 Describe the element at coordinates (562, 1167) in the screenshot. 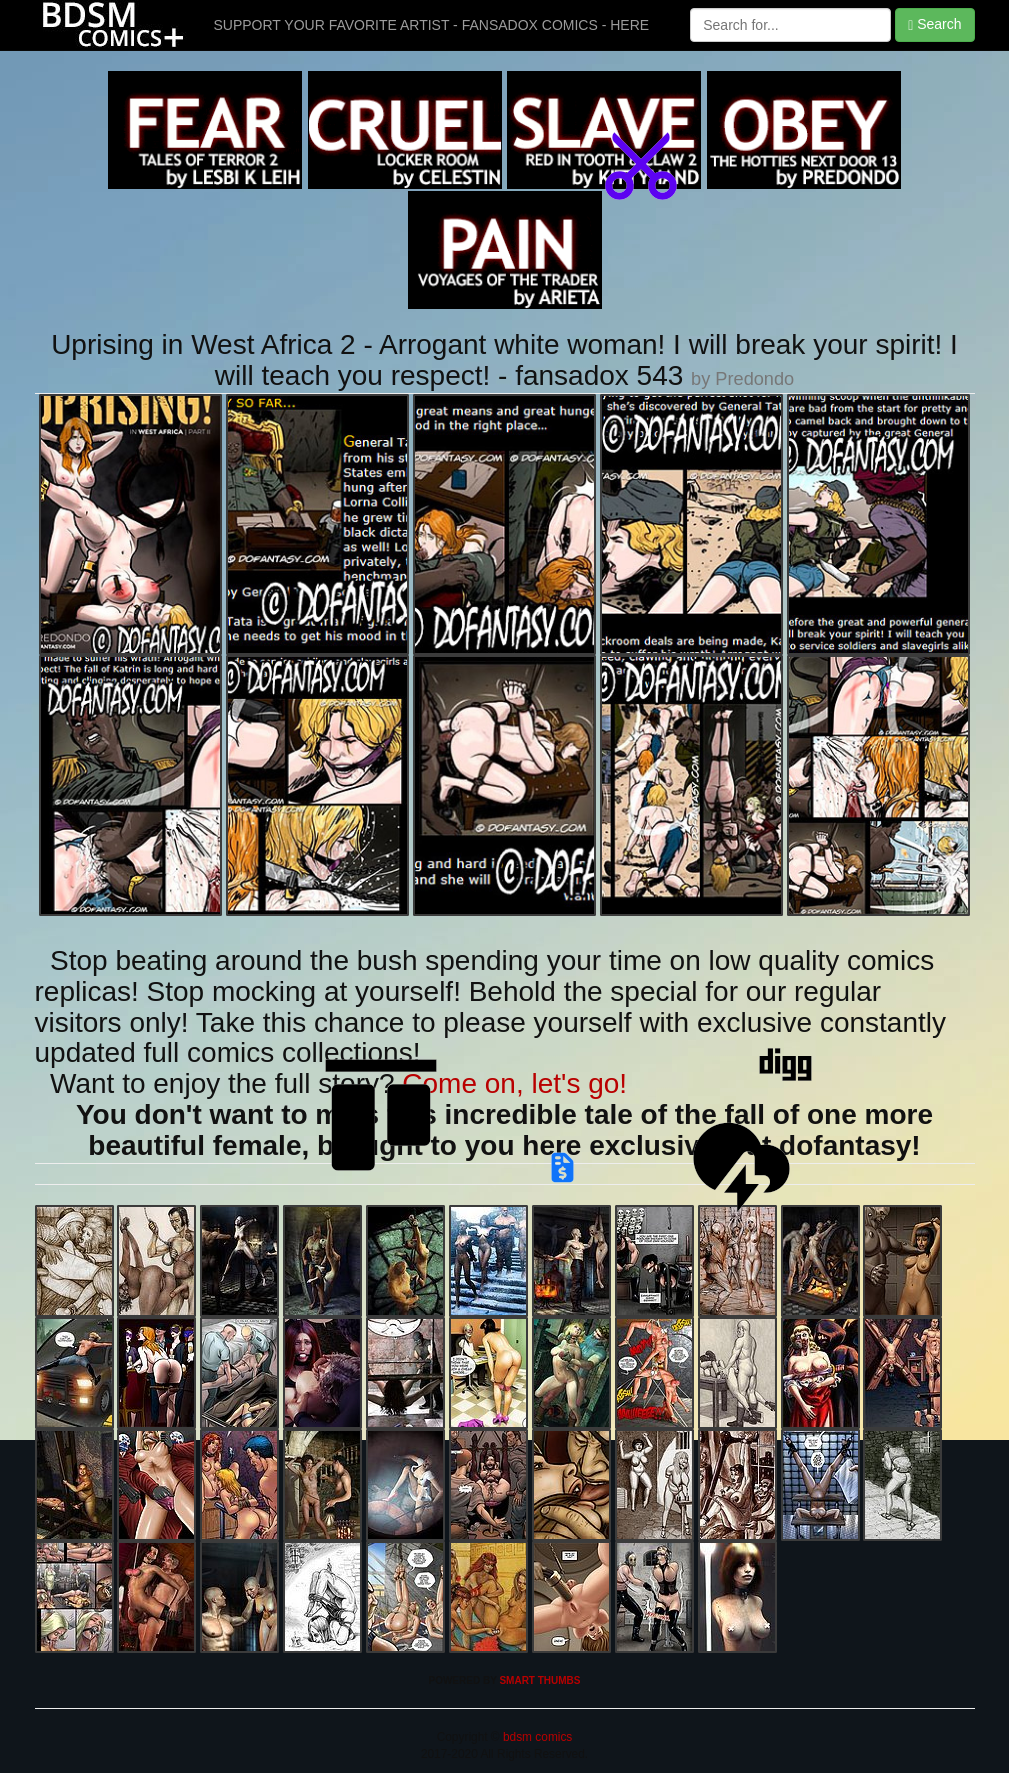

I see `view invoice or billing document` at that location.